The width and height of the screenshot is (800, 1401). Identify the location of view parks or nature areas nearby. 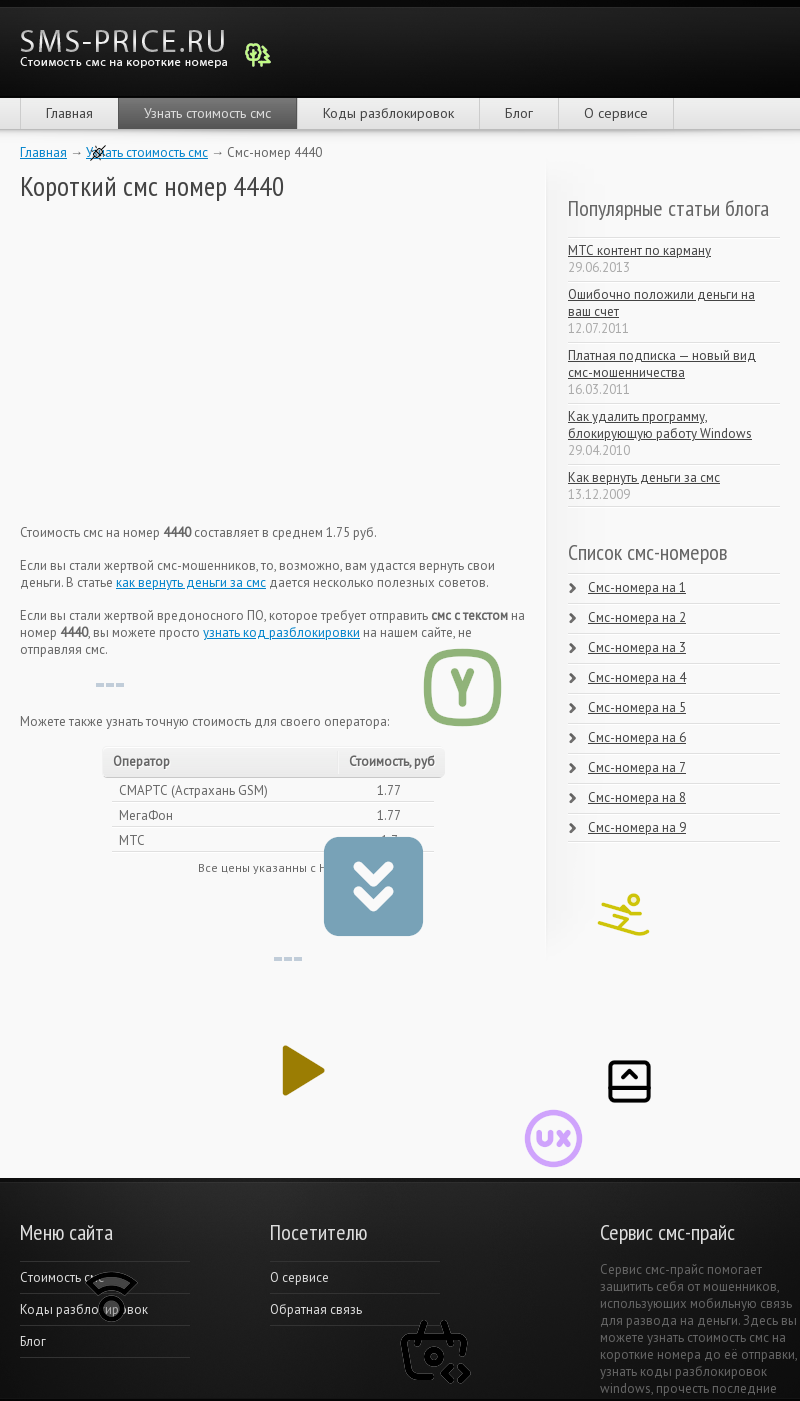
(258, 55).